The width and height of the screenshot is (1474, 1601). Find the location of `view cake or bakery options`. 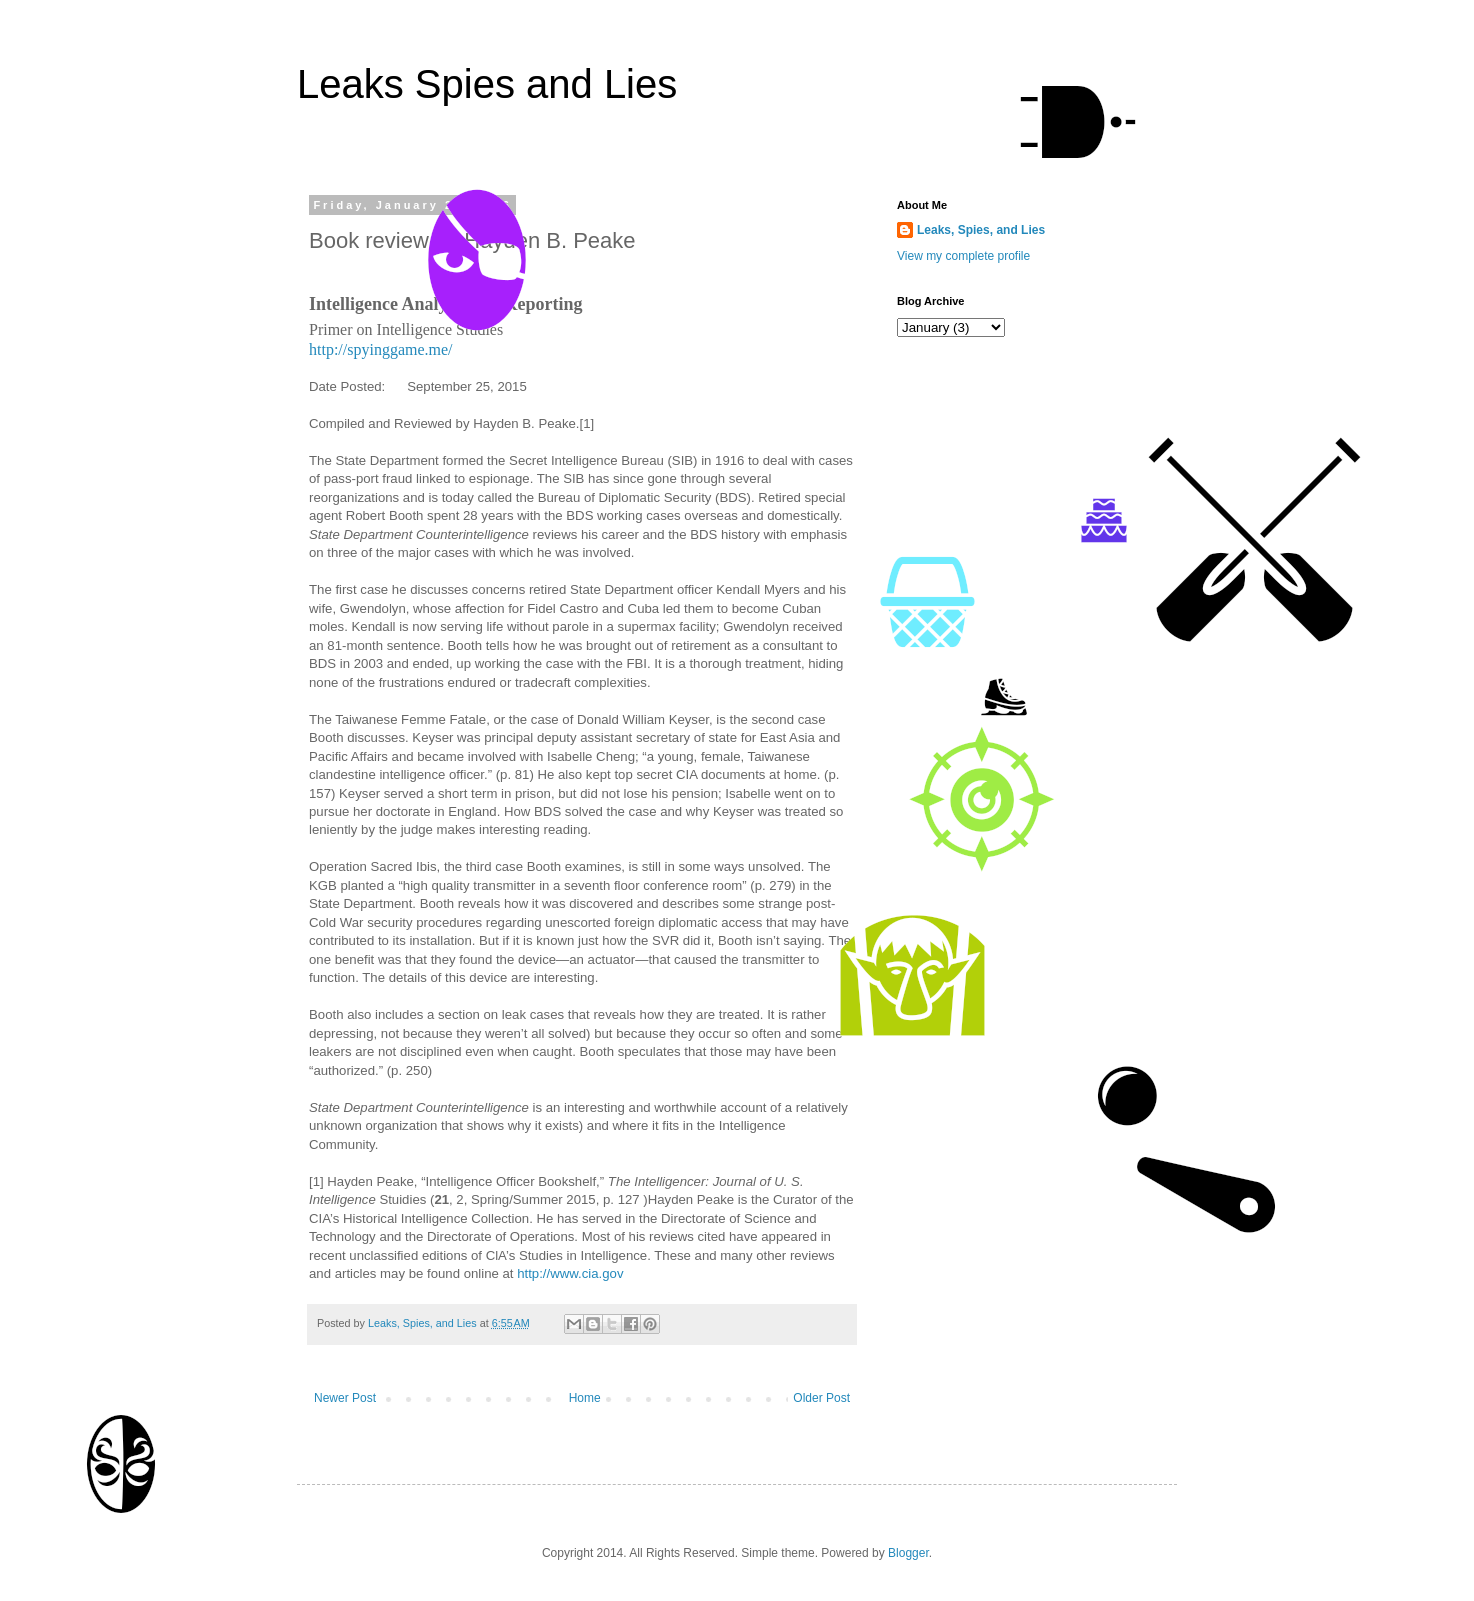

view cake or bakery options is located at coordinates (1104, 518).